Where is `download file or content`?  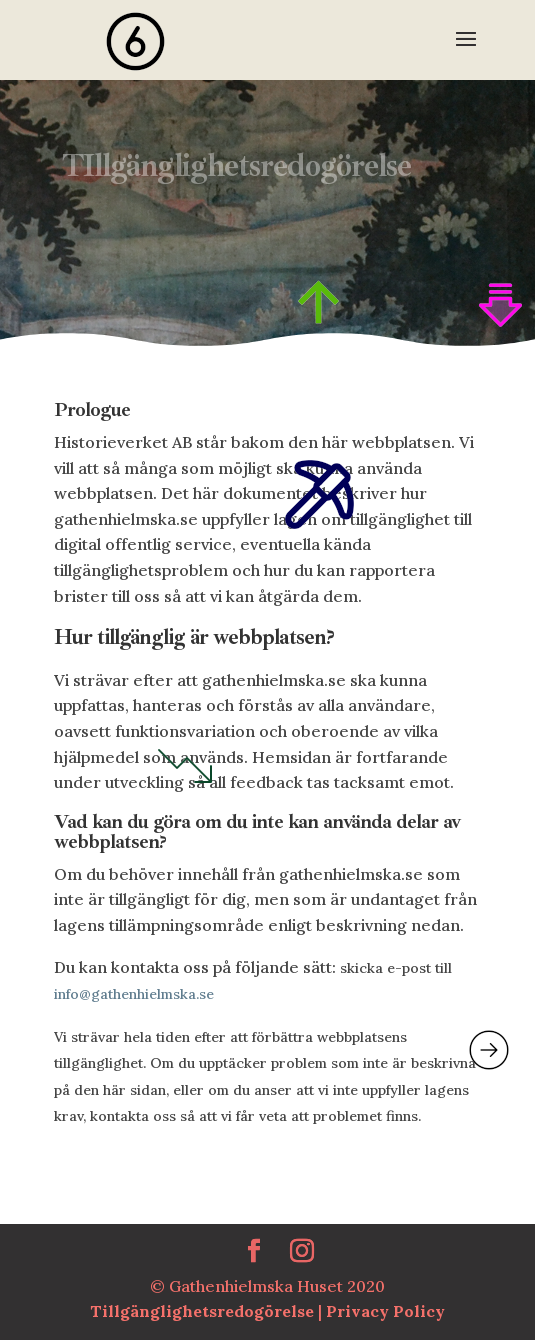 download file or content is located at coordinates (500, 303).